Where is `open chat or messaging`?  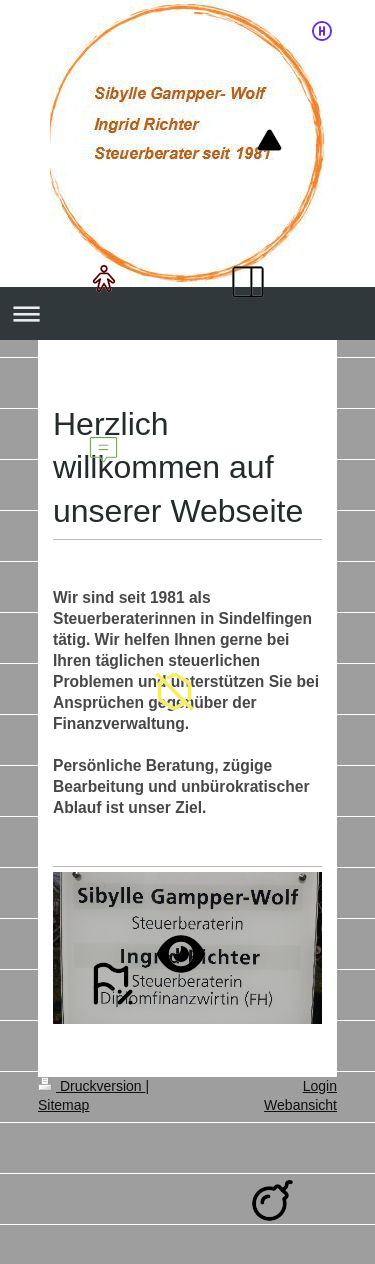
open chat or messaging is located at coordinates (103, 448).